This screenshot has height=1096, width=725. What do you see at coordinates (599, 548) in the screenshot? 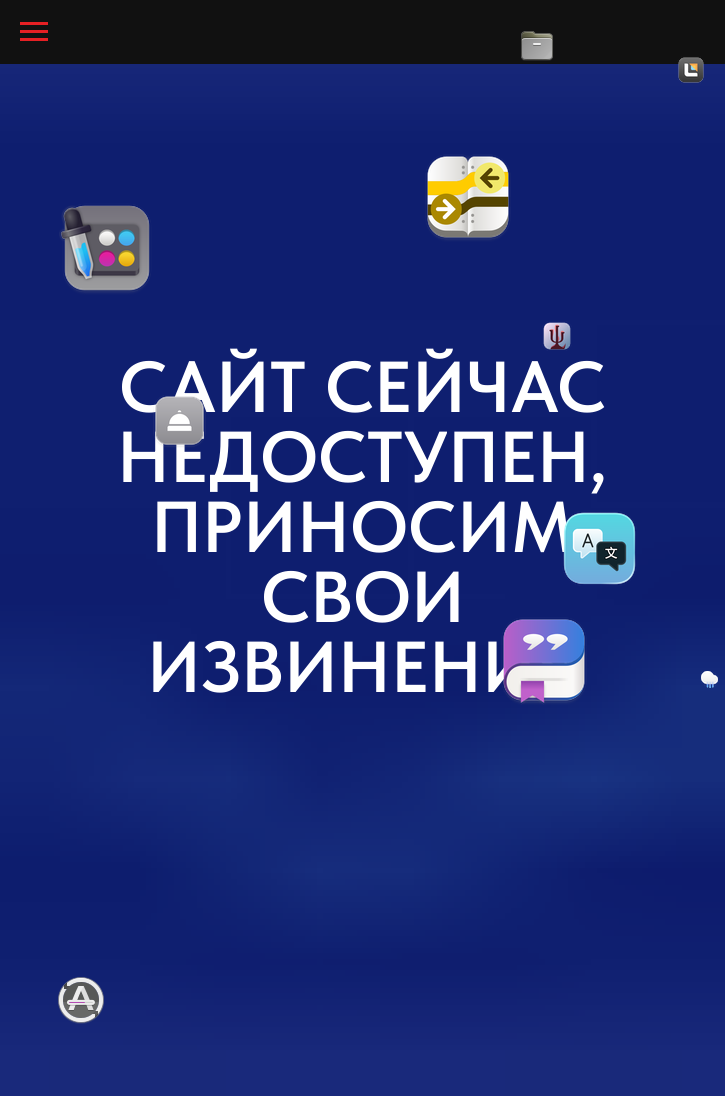
I see `open the translation app` at bounding box center [599, 548].